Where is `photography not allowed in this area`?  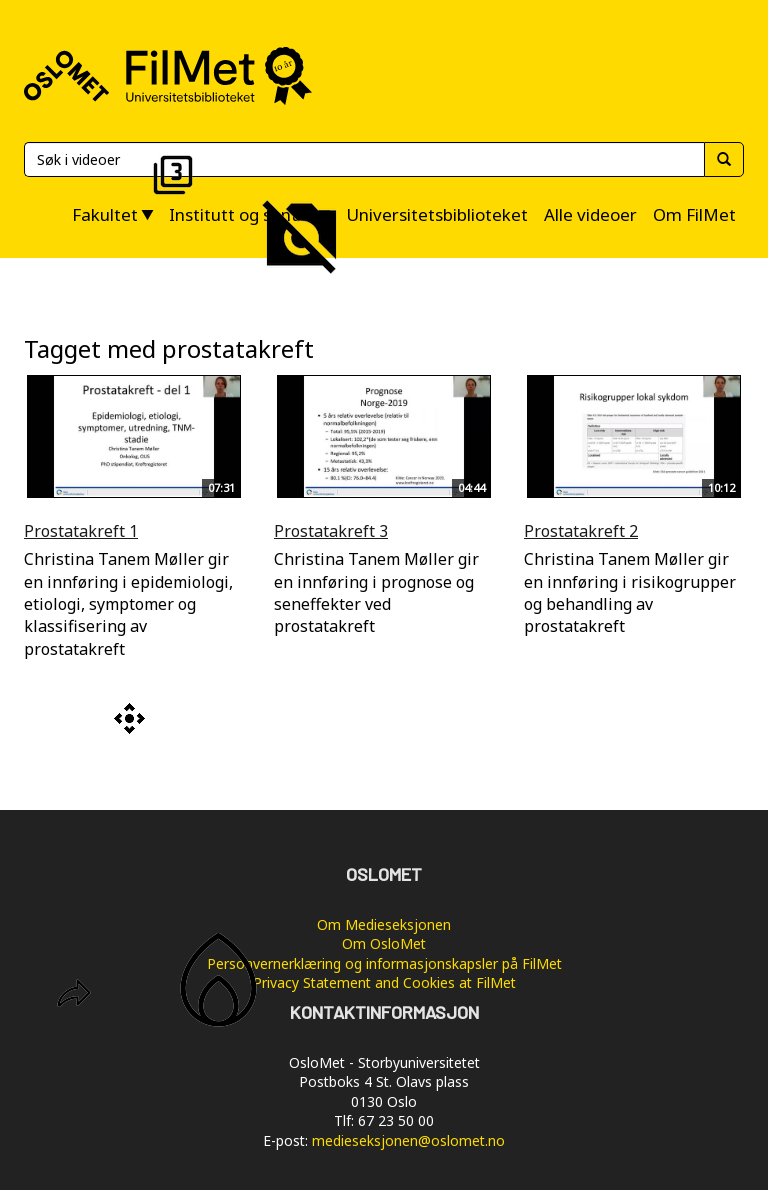 photography not allowed in this area is located at coordinates (301, 234).